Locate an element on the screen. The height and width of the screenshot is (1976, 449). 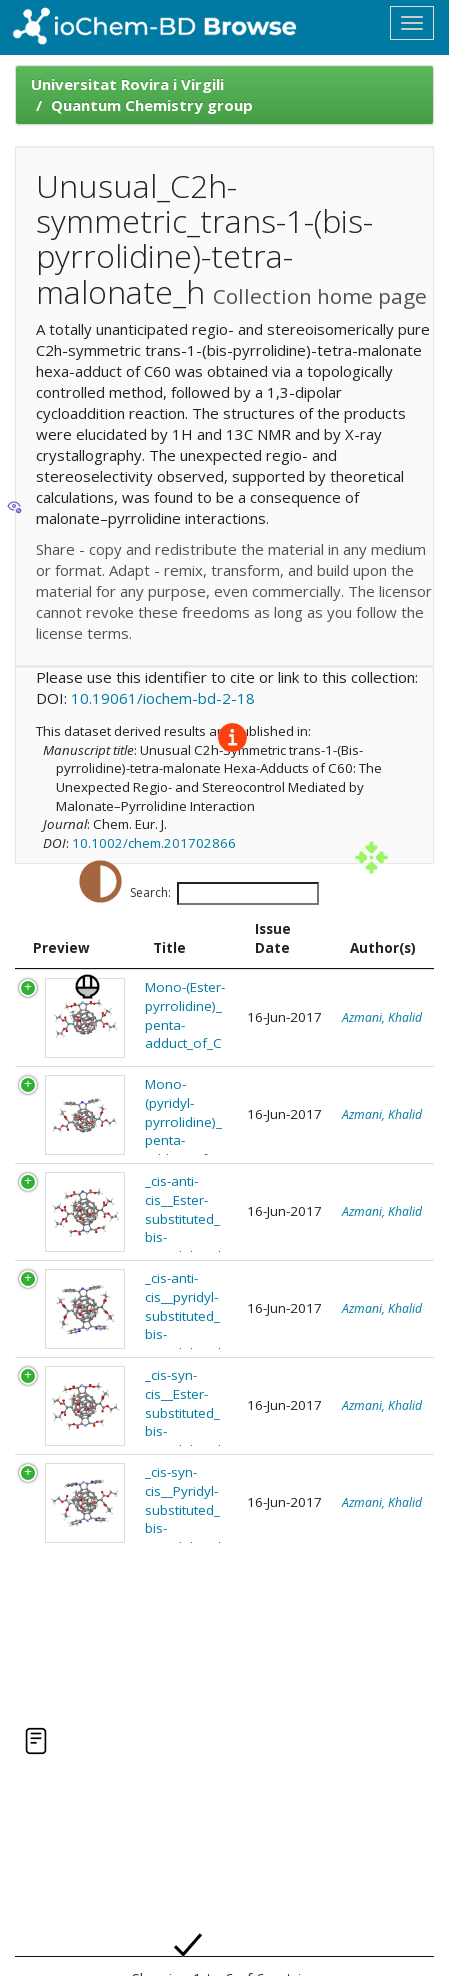
confirm or submit an action is located at coordinates (188, 1945).